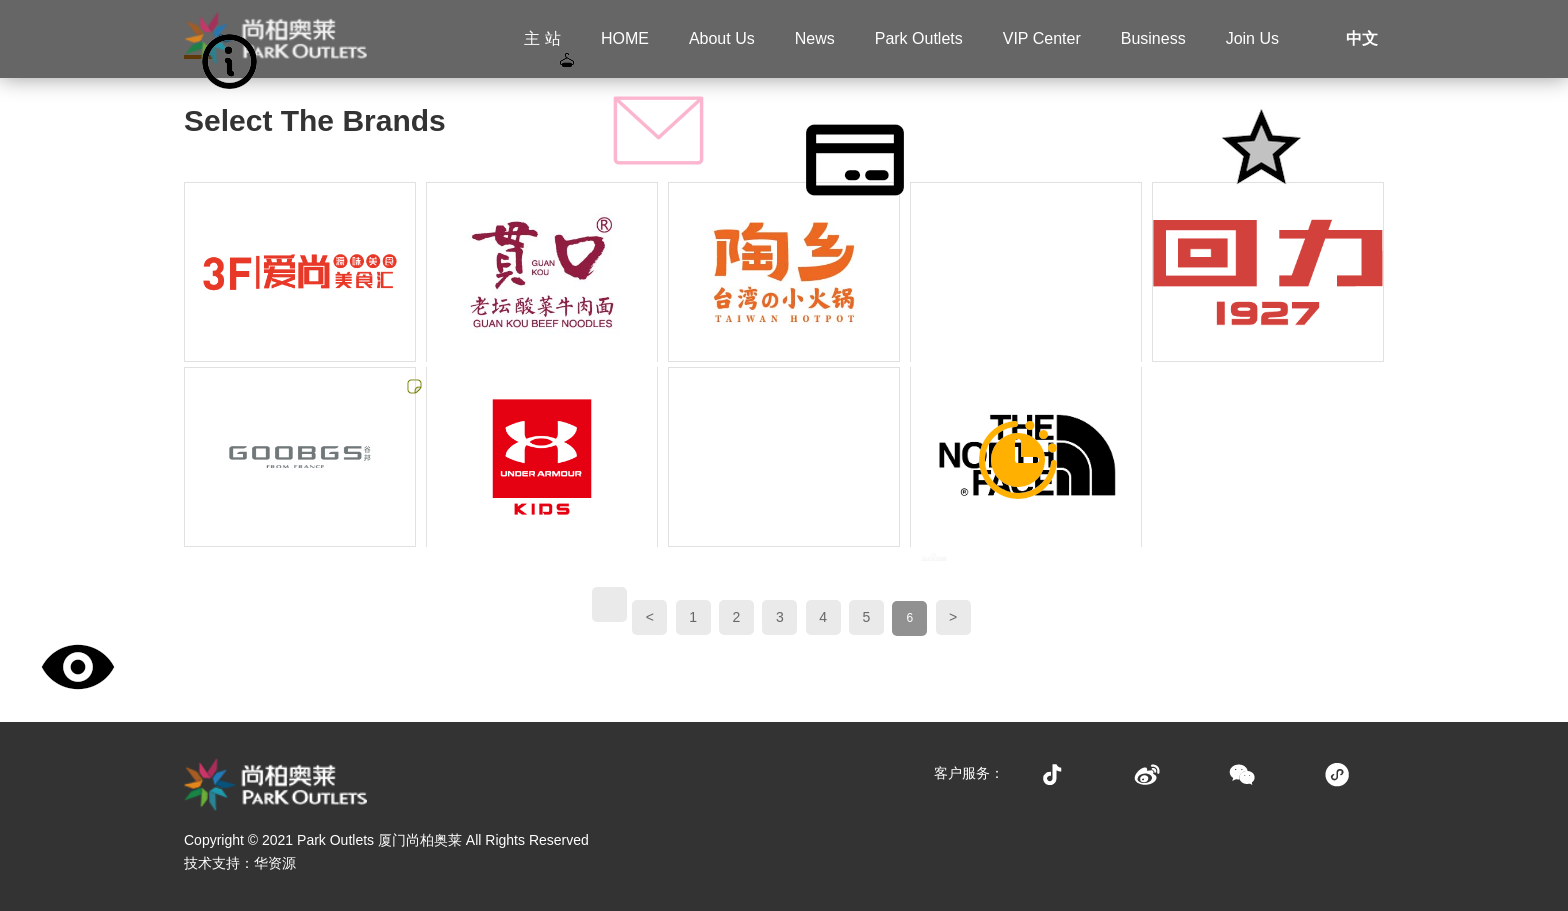 The image size is (1568, 911). Describe the element at coordinates (567, 60) in the screenshot. I see `browse clothing or wardrobe items` at that location.